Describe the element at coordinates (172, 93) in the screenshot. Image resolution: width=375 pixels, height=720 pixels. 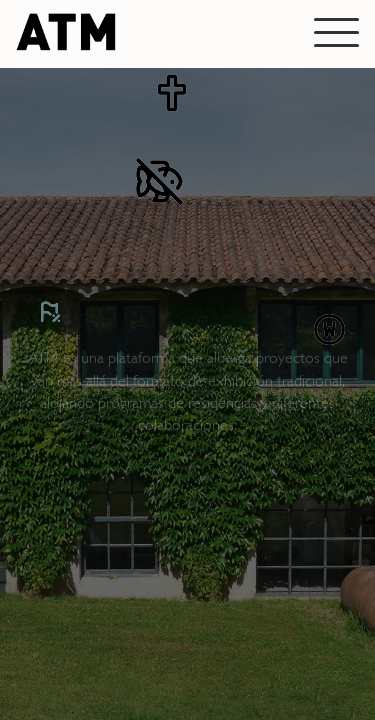
I see `indicates a religious or faith-based feature` at that location.